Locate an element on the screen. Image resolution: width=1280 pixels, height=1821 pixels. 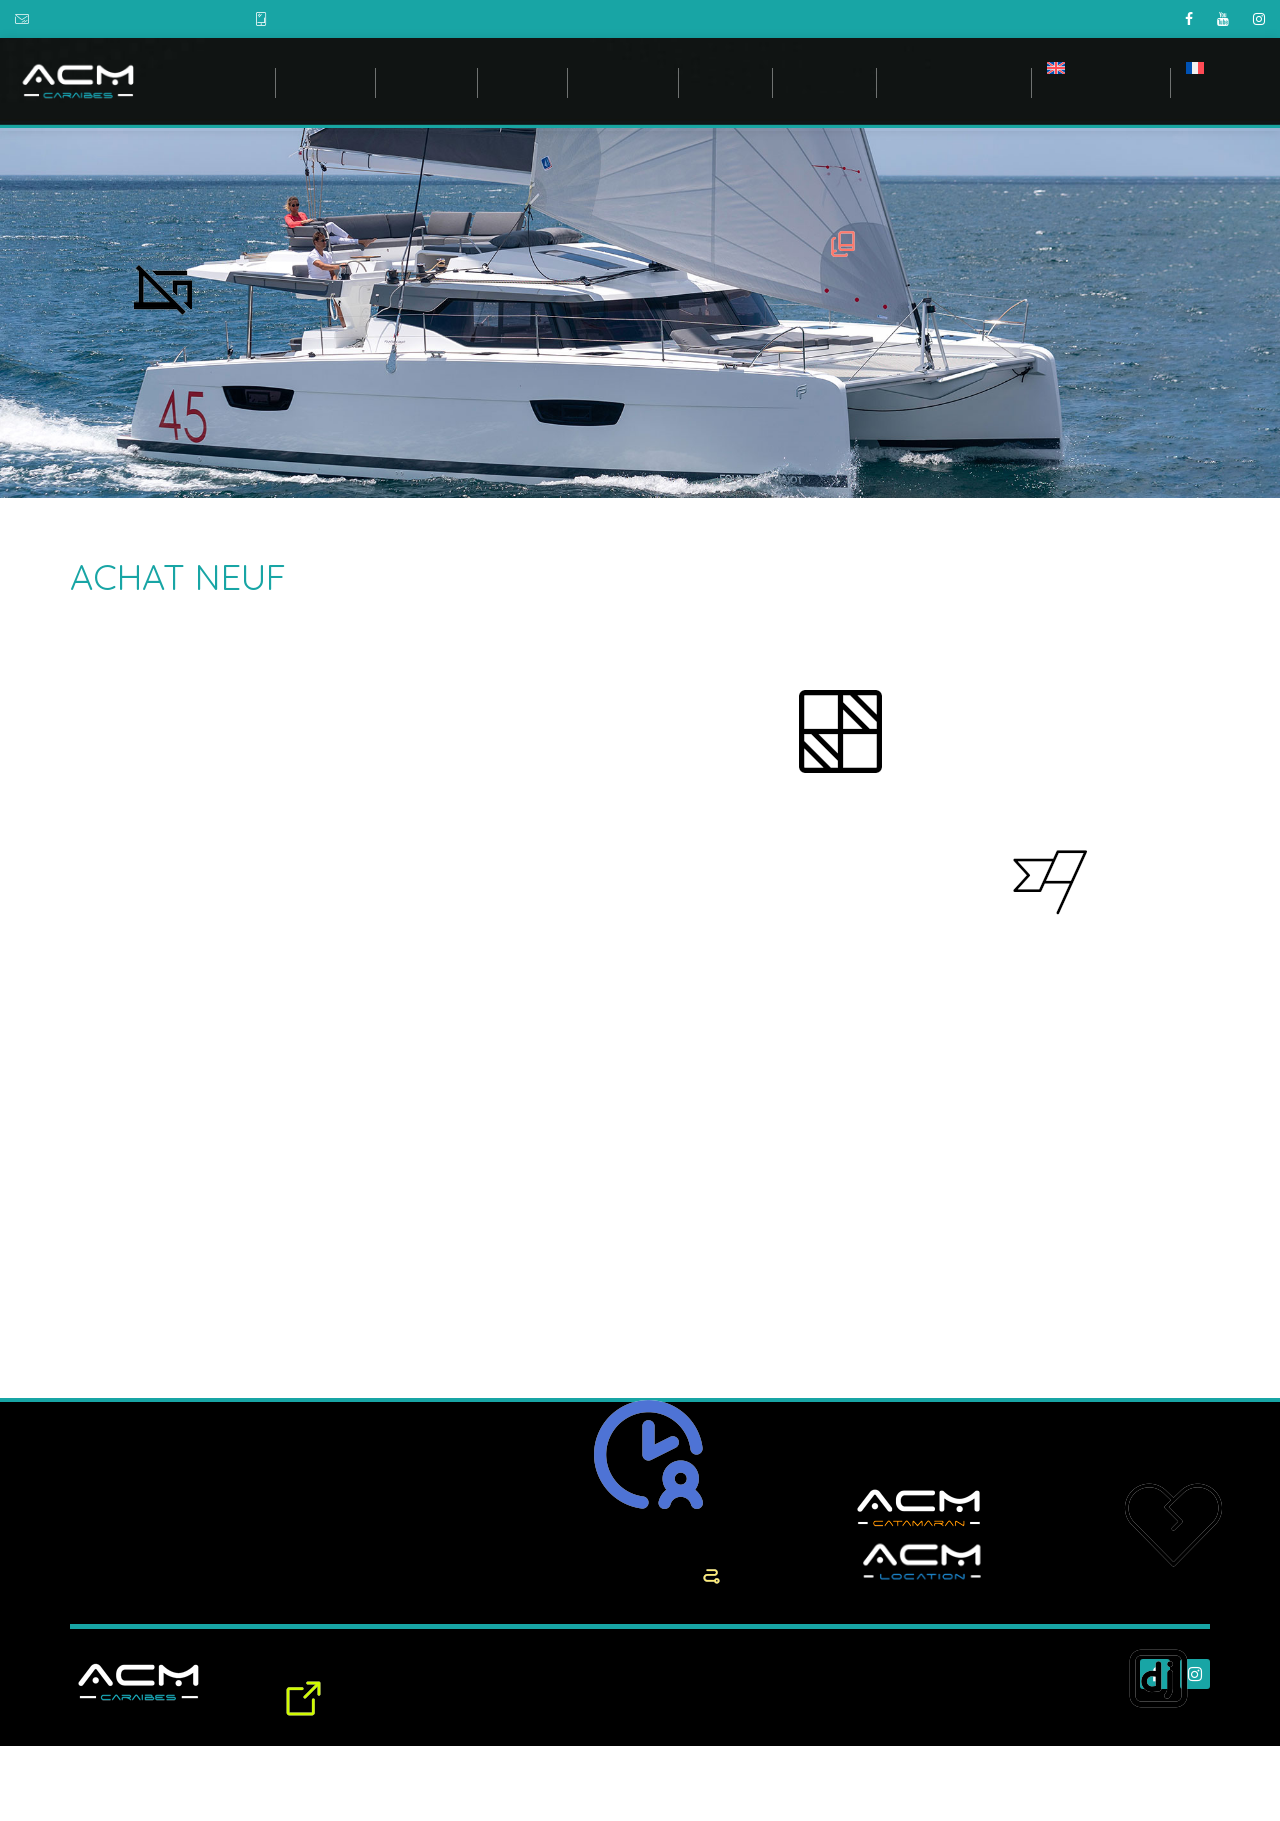
duplicate or copy a book/document is located at coordinates (843, 244).